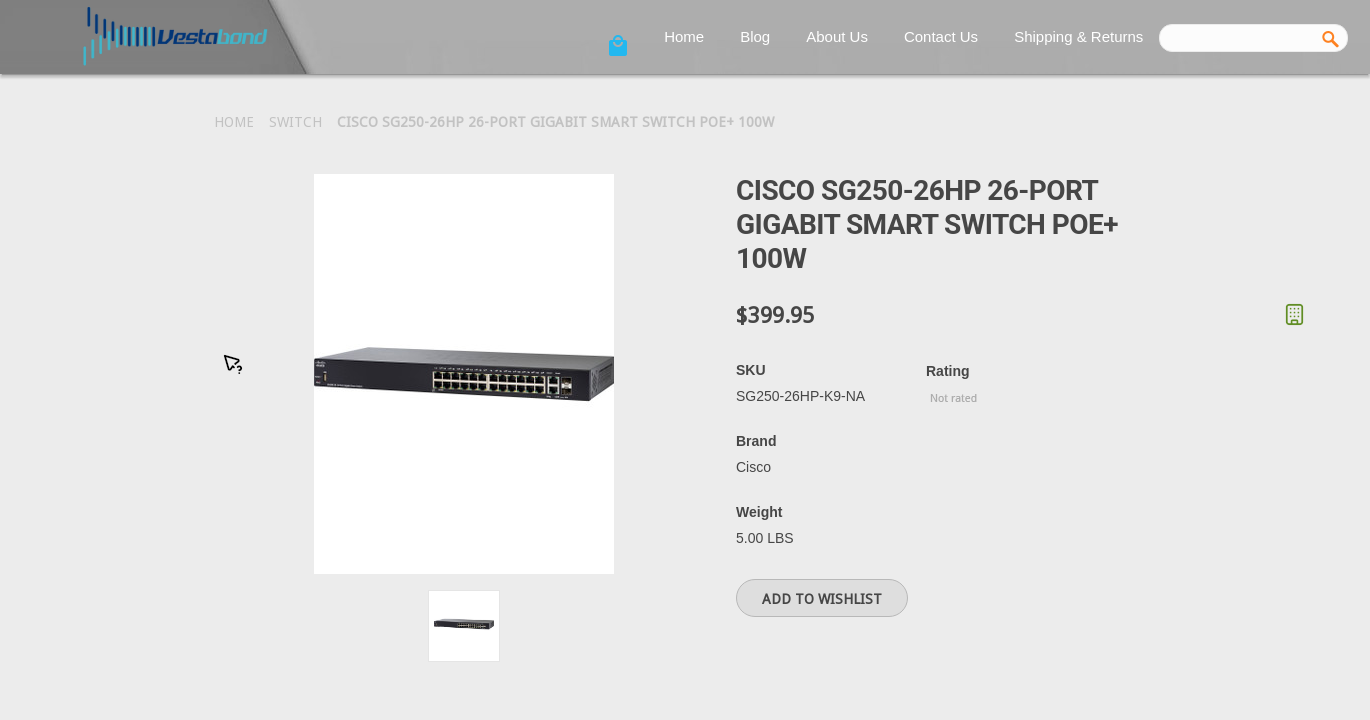  Describe the element at coordinates (1294, 314) in the screenshot. I see `view office or business location` at that location.